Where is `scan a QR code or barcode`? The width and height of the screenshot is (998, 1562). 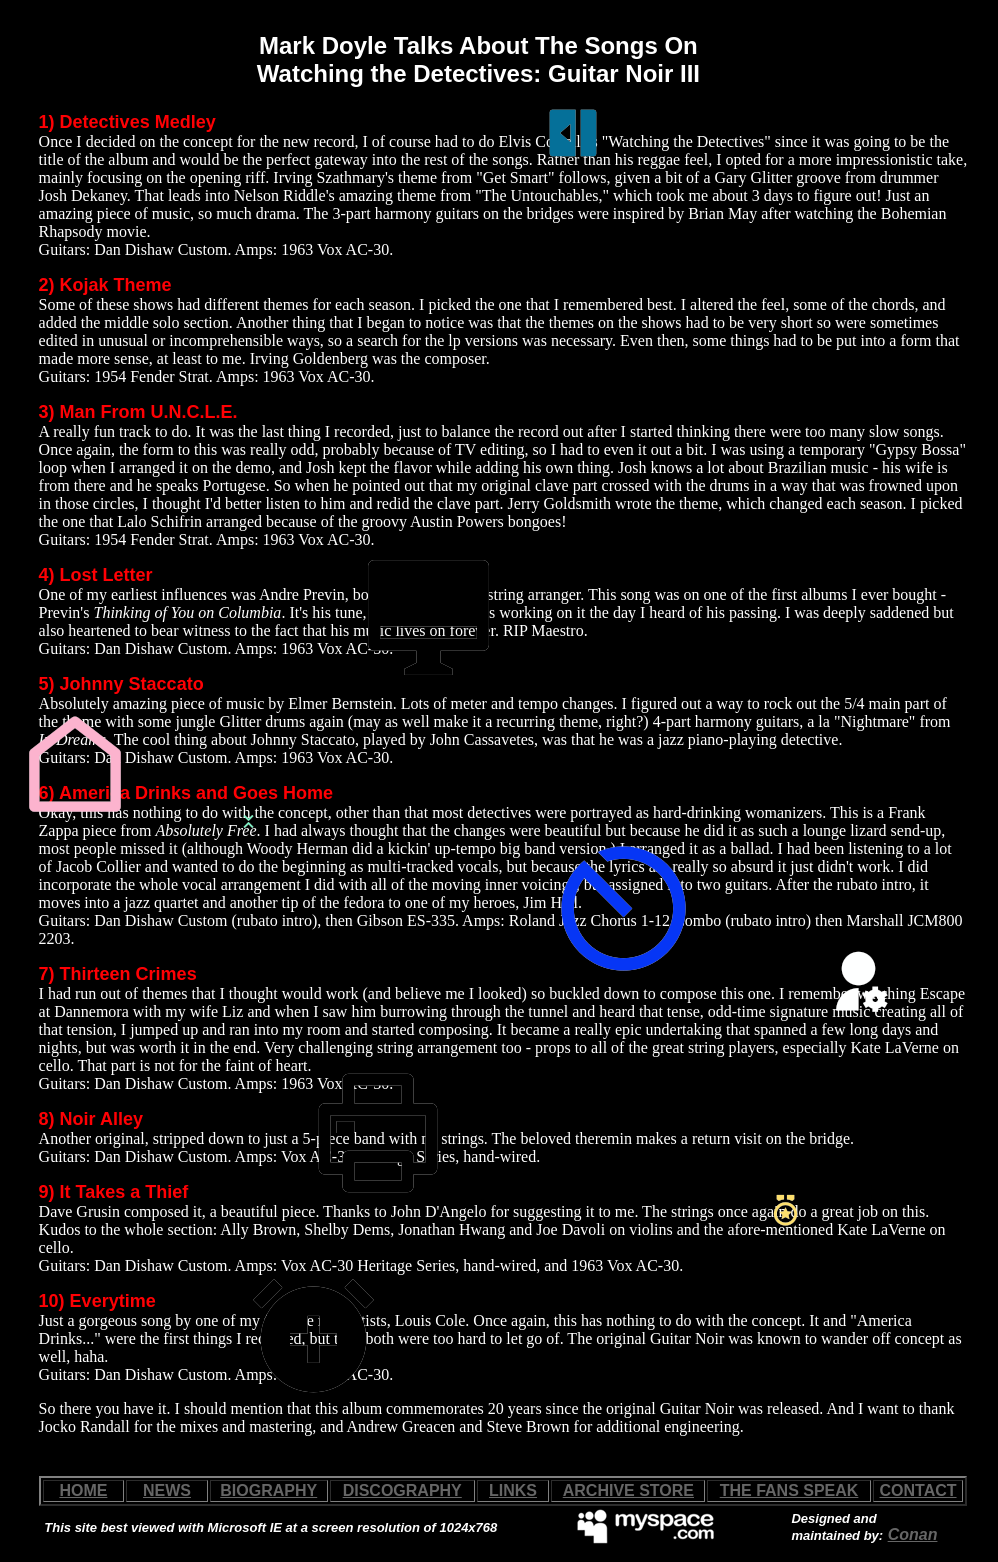
scan a QR code or barcode is located at coordinates (623, 908).